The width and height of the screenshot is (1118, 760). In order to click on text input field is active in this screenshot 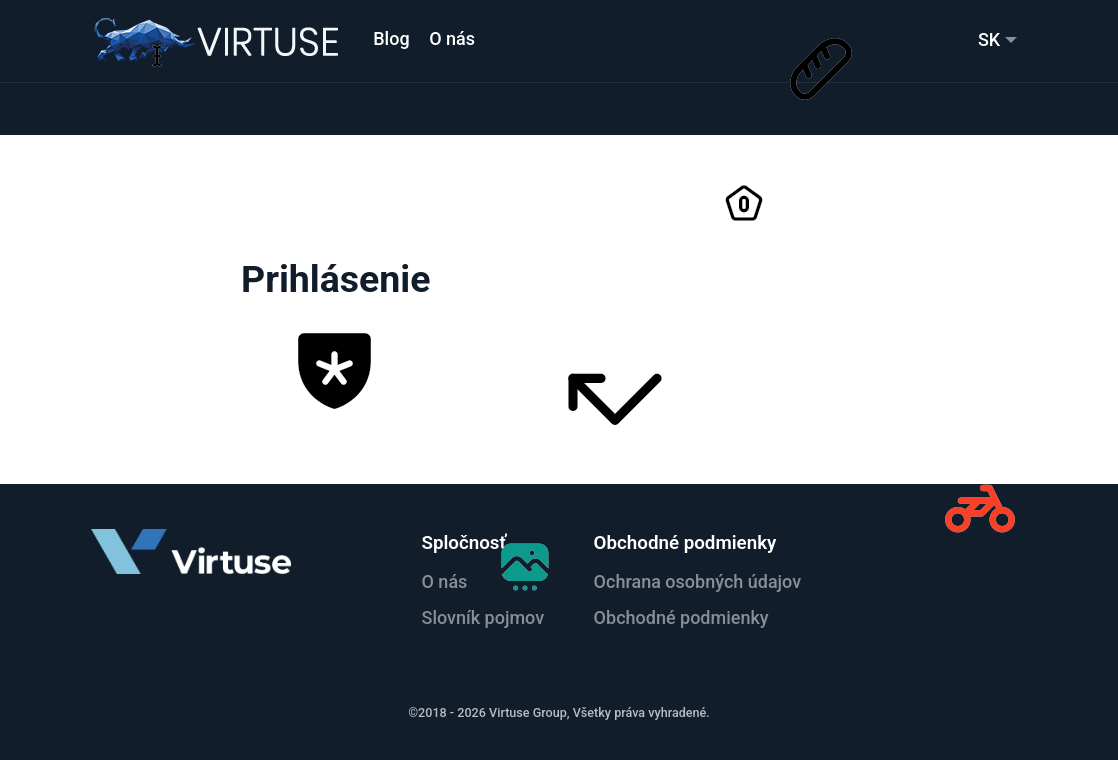, I will do `click(157, 56)`.